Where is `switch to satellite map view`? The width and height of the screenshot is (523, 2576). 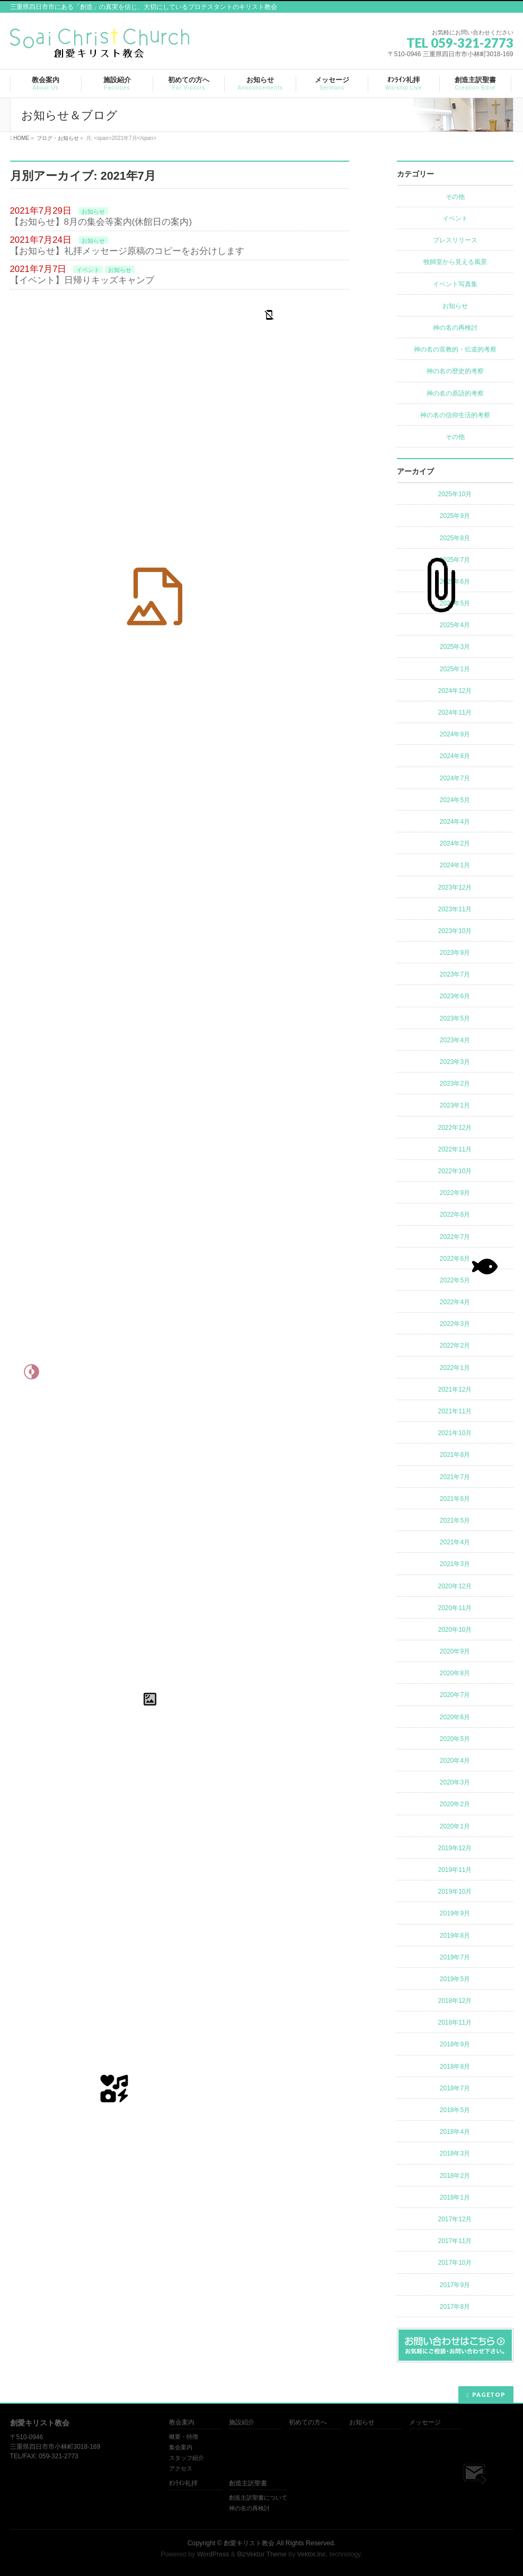
switch to satellite map view is located at coordinates (150, 1699).